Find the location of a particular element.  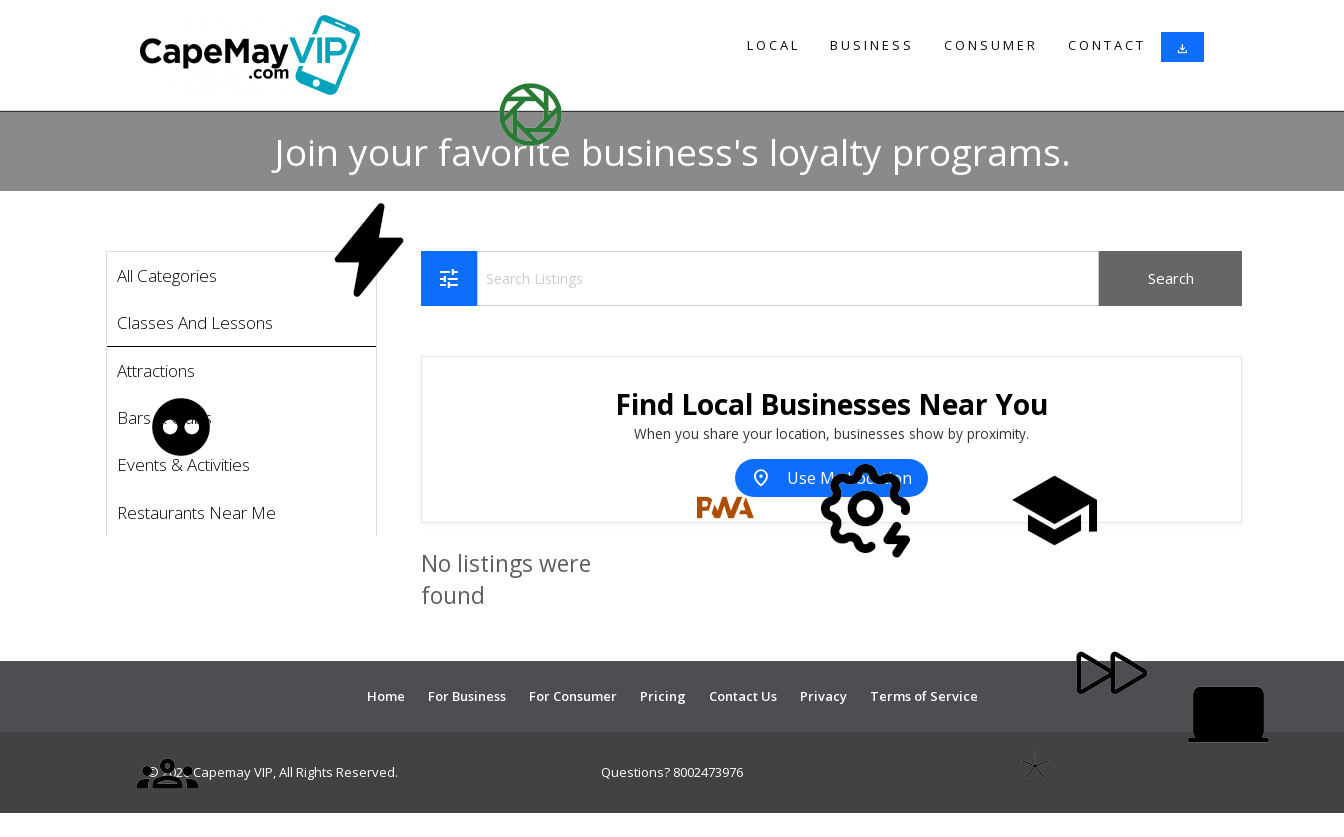

toggle flash on for camera is located at coordinates (369, 250).